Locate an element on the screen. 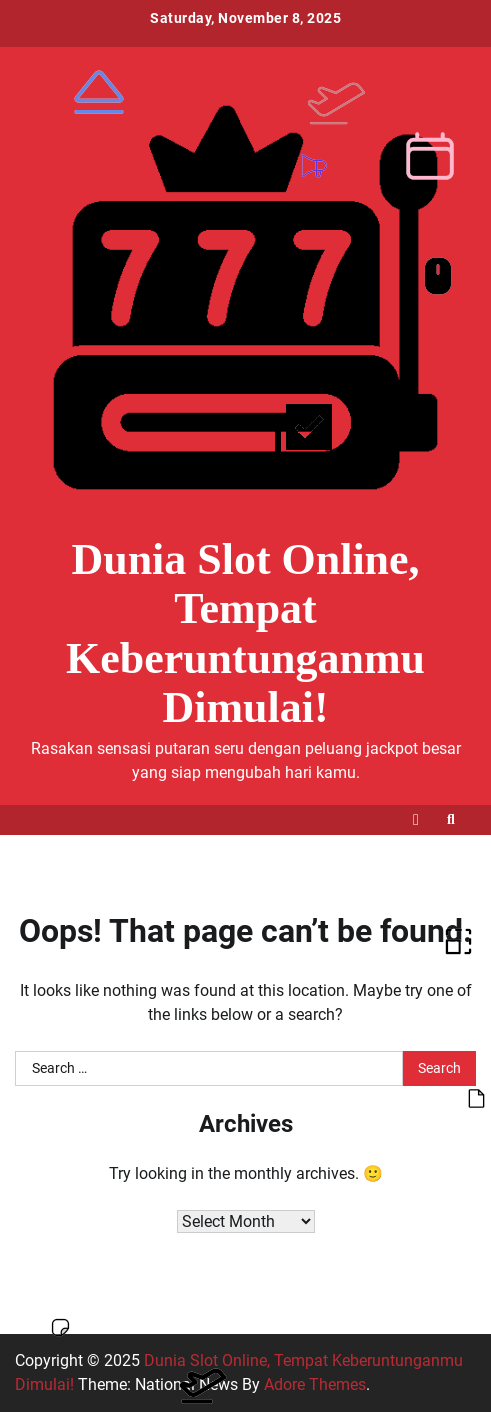 This screenshot has height=1412, width=491. item successfully added to library is located at coordinates (303, 432).